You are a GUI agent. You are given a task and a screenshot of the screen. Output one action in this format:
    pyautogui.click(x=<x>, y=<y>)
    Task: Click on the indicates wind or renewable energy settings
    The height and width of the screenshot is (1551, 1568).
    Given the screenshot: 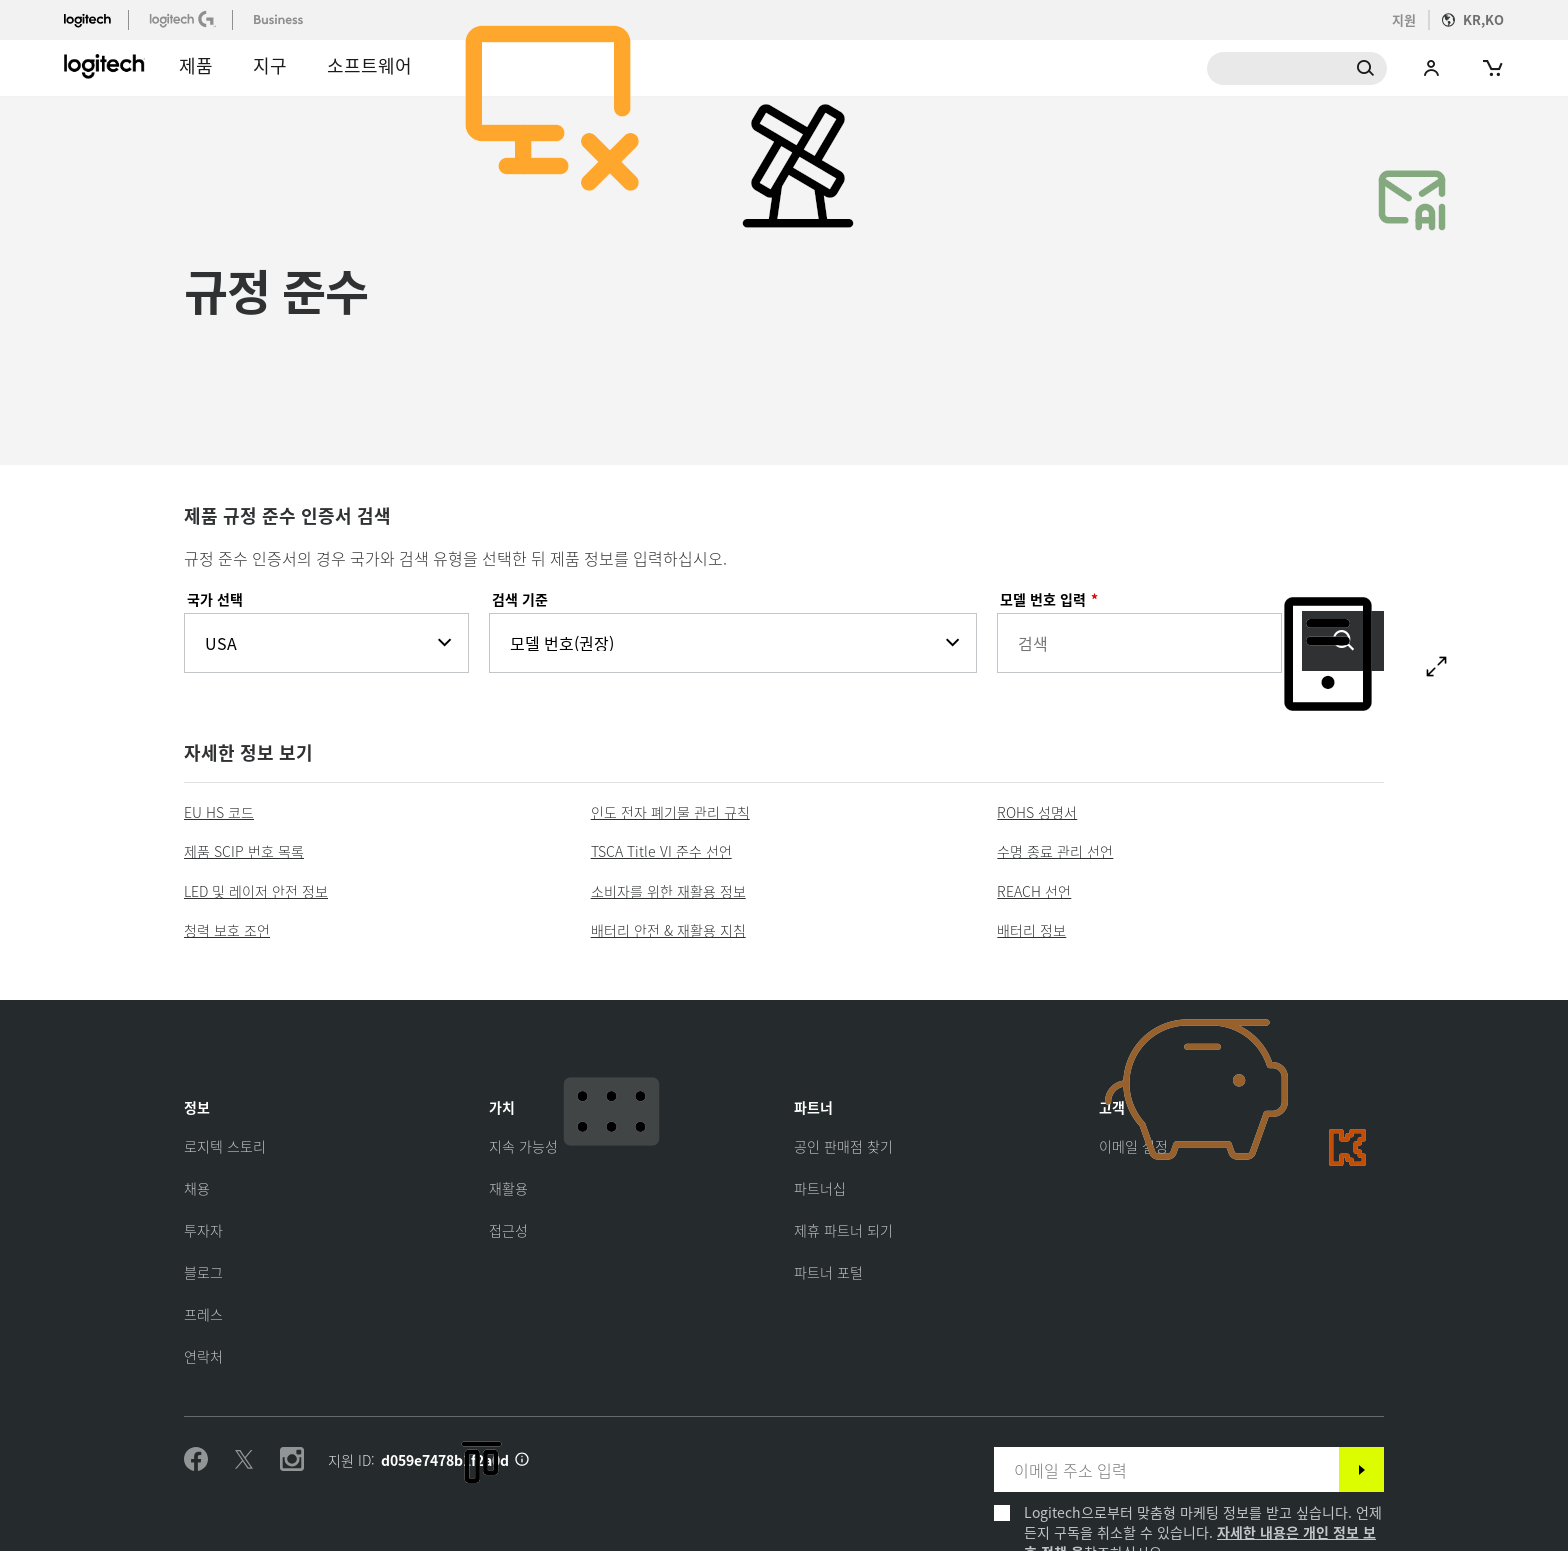 What is the action you would take?
    pyautogui.click(x=798, y=168)
    